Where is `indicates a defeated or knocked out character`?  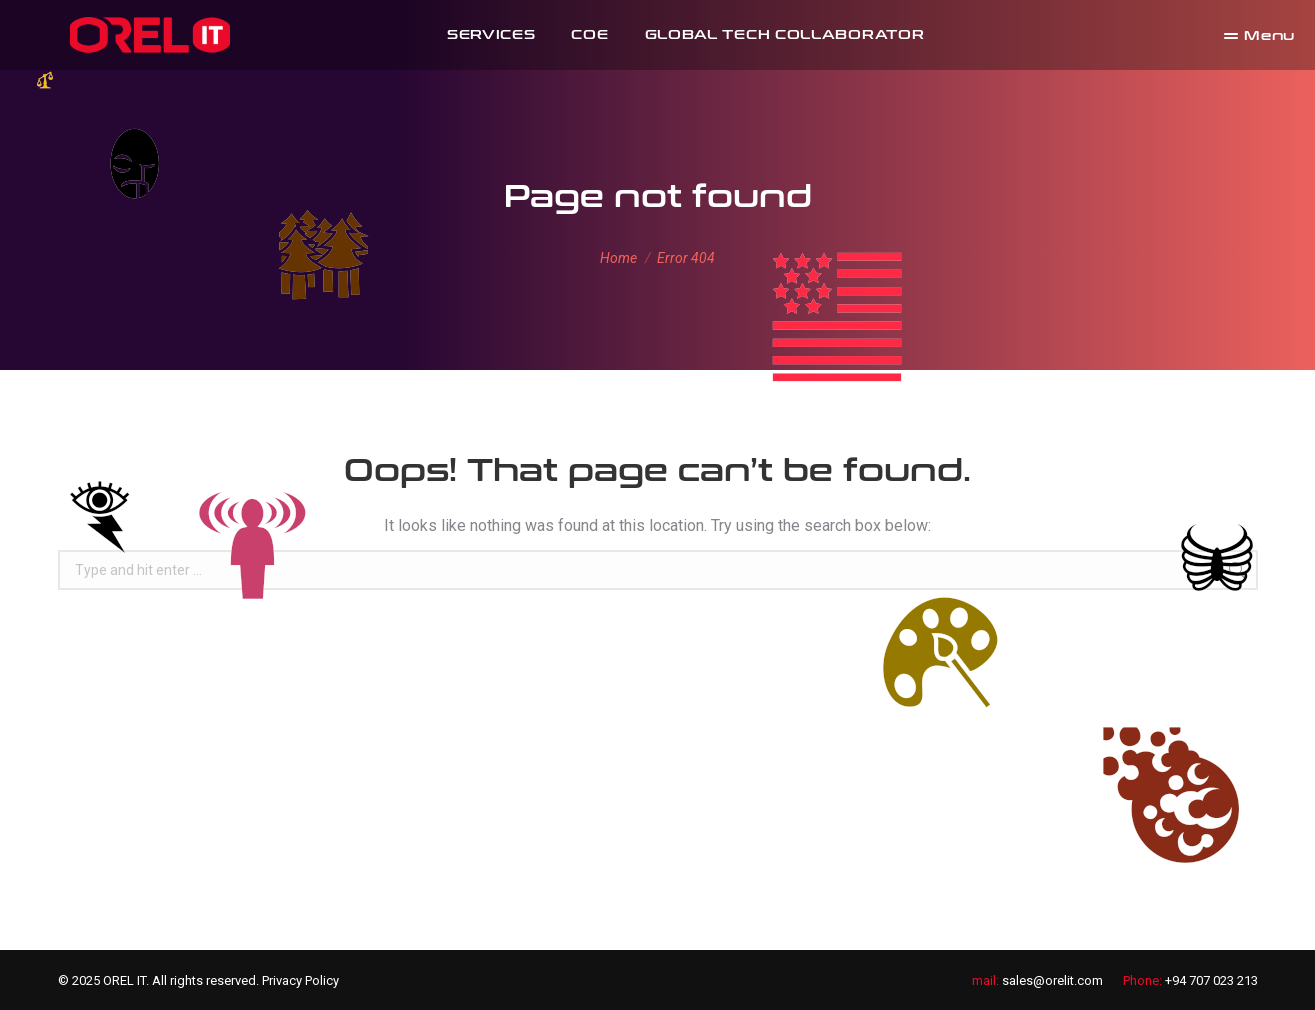 indicates a defeated or knocked out character is located at coordinates (133, 163).